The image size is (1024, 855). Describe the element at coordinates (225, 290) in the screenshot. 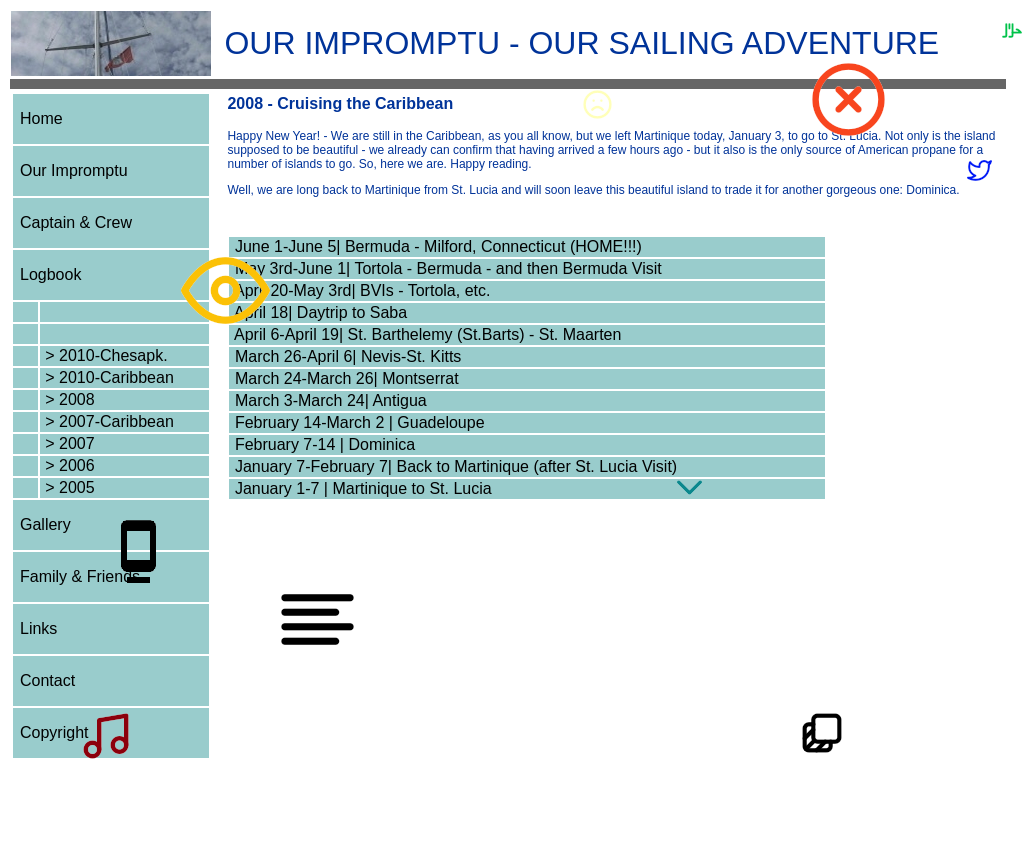

I see `view or preview content` at that location.